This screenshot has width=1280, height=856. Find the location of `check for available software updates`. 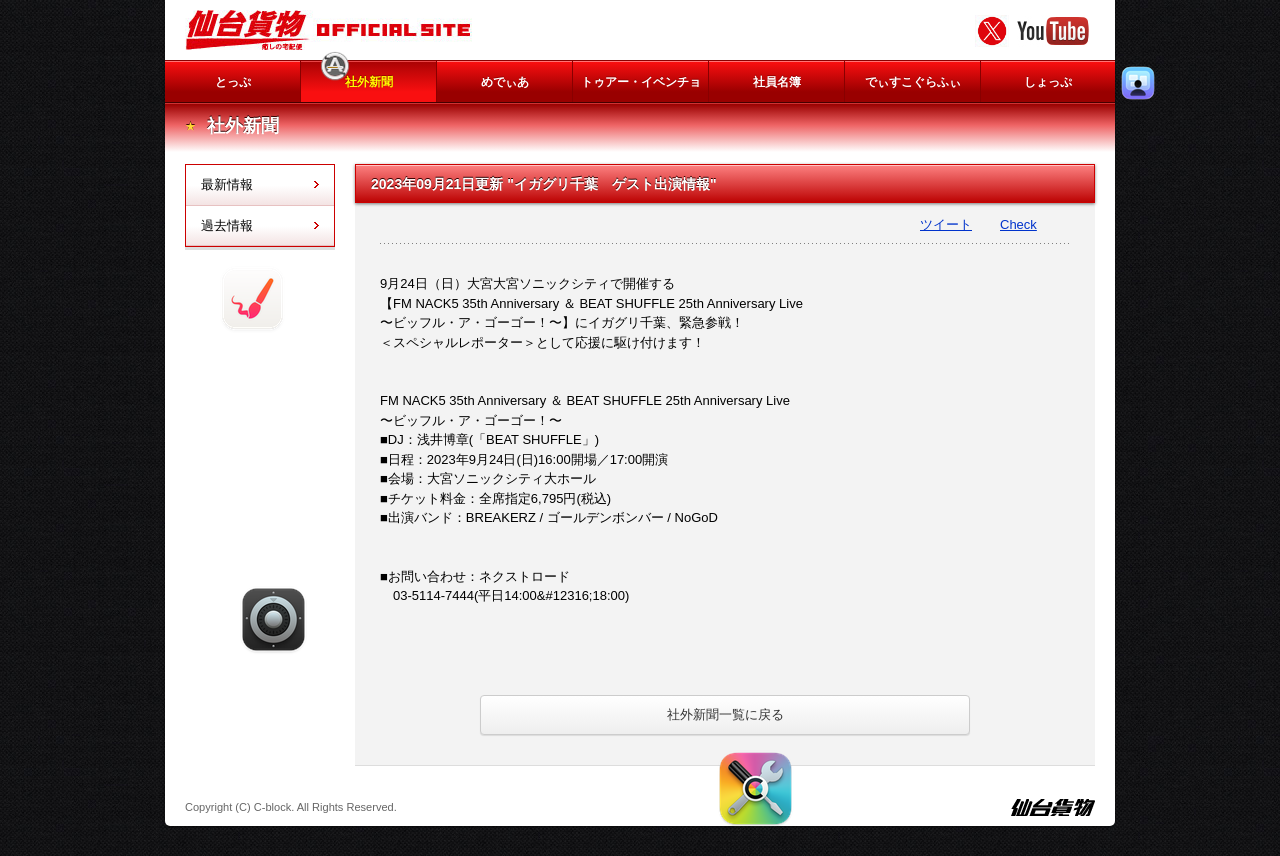

check for available software updates is located at coordinates (335, 66).